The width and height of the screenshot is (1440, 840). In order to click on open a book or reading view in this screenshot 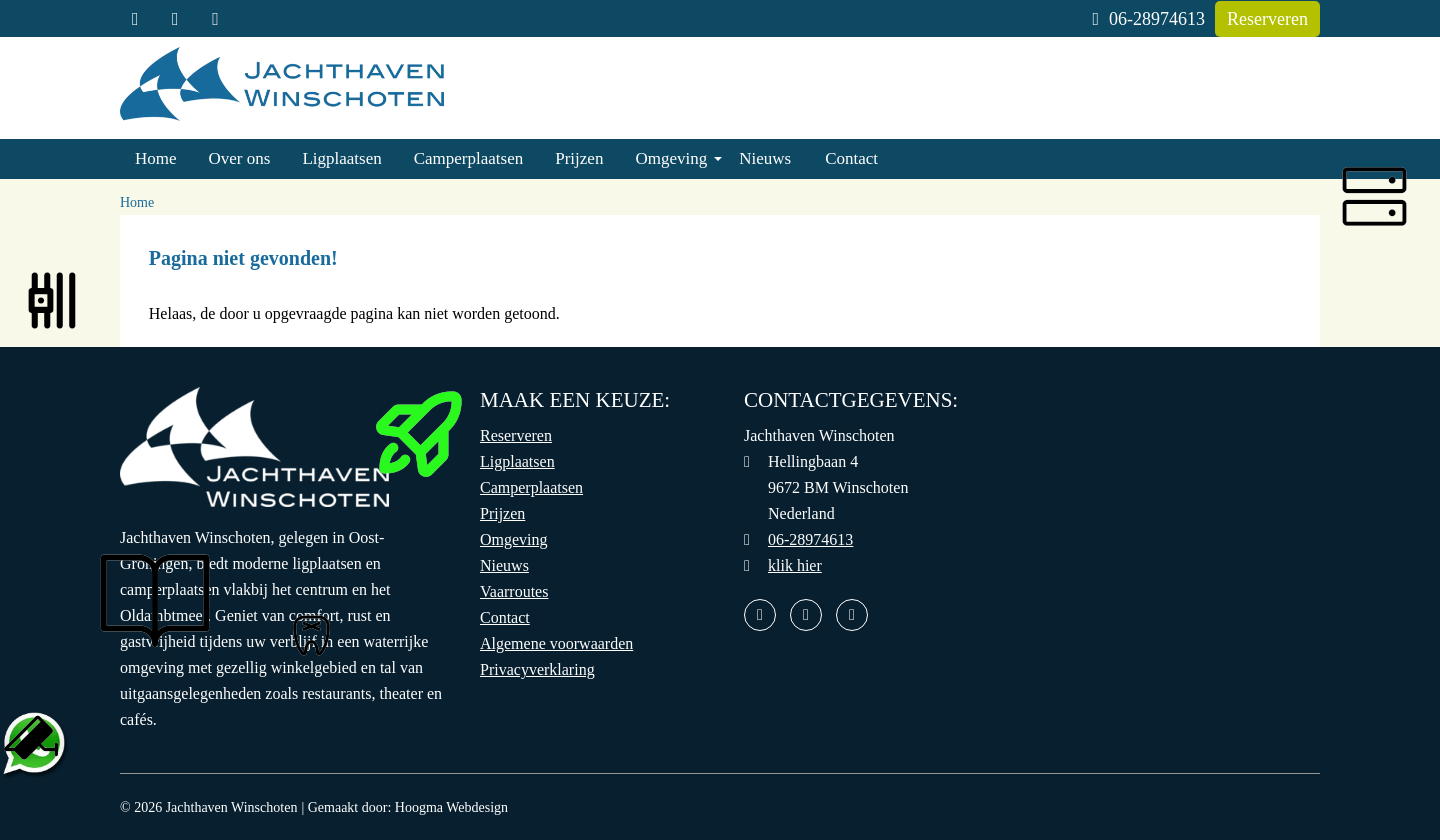, I will do `click(155, 593)`.